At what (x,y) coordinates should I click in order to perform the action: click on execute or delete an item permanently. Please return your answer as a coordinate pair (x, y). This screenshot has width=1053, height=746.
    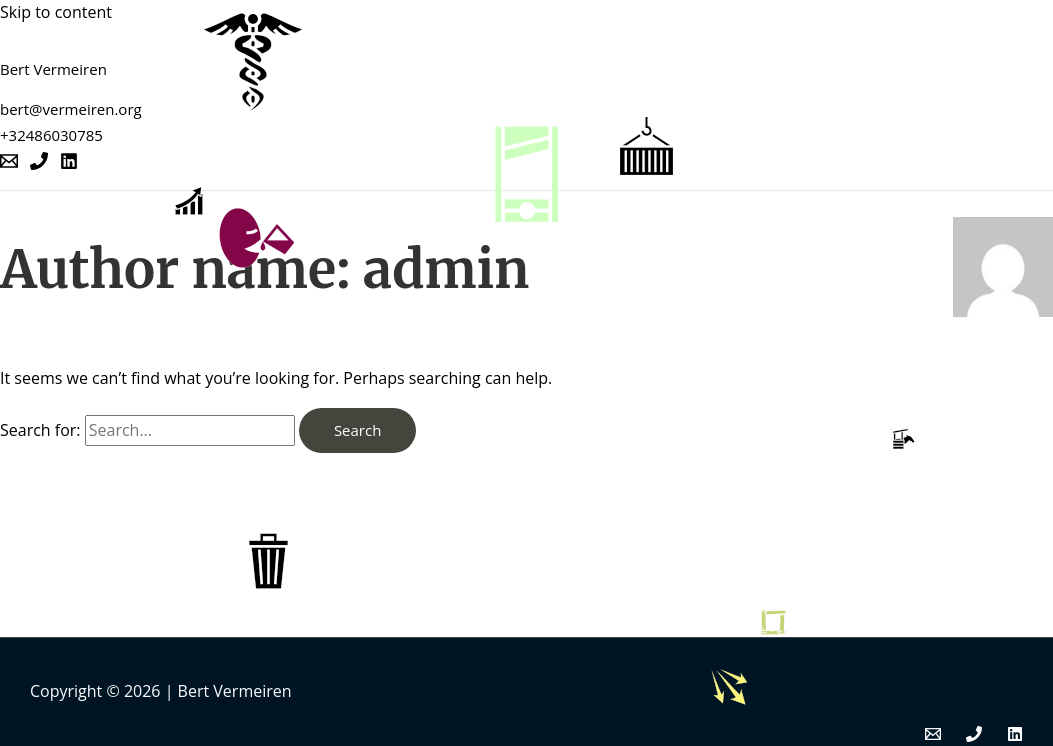
    Looking at the image, I should click on (525, 174).